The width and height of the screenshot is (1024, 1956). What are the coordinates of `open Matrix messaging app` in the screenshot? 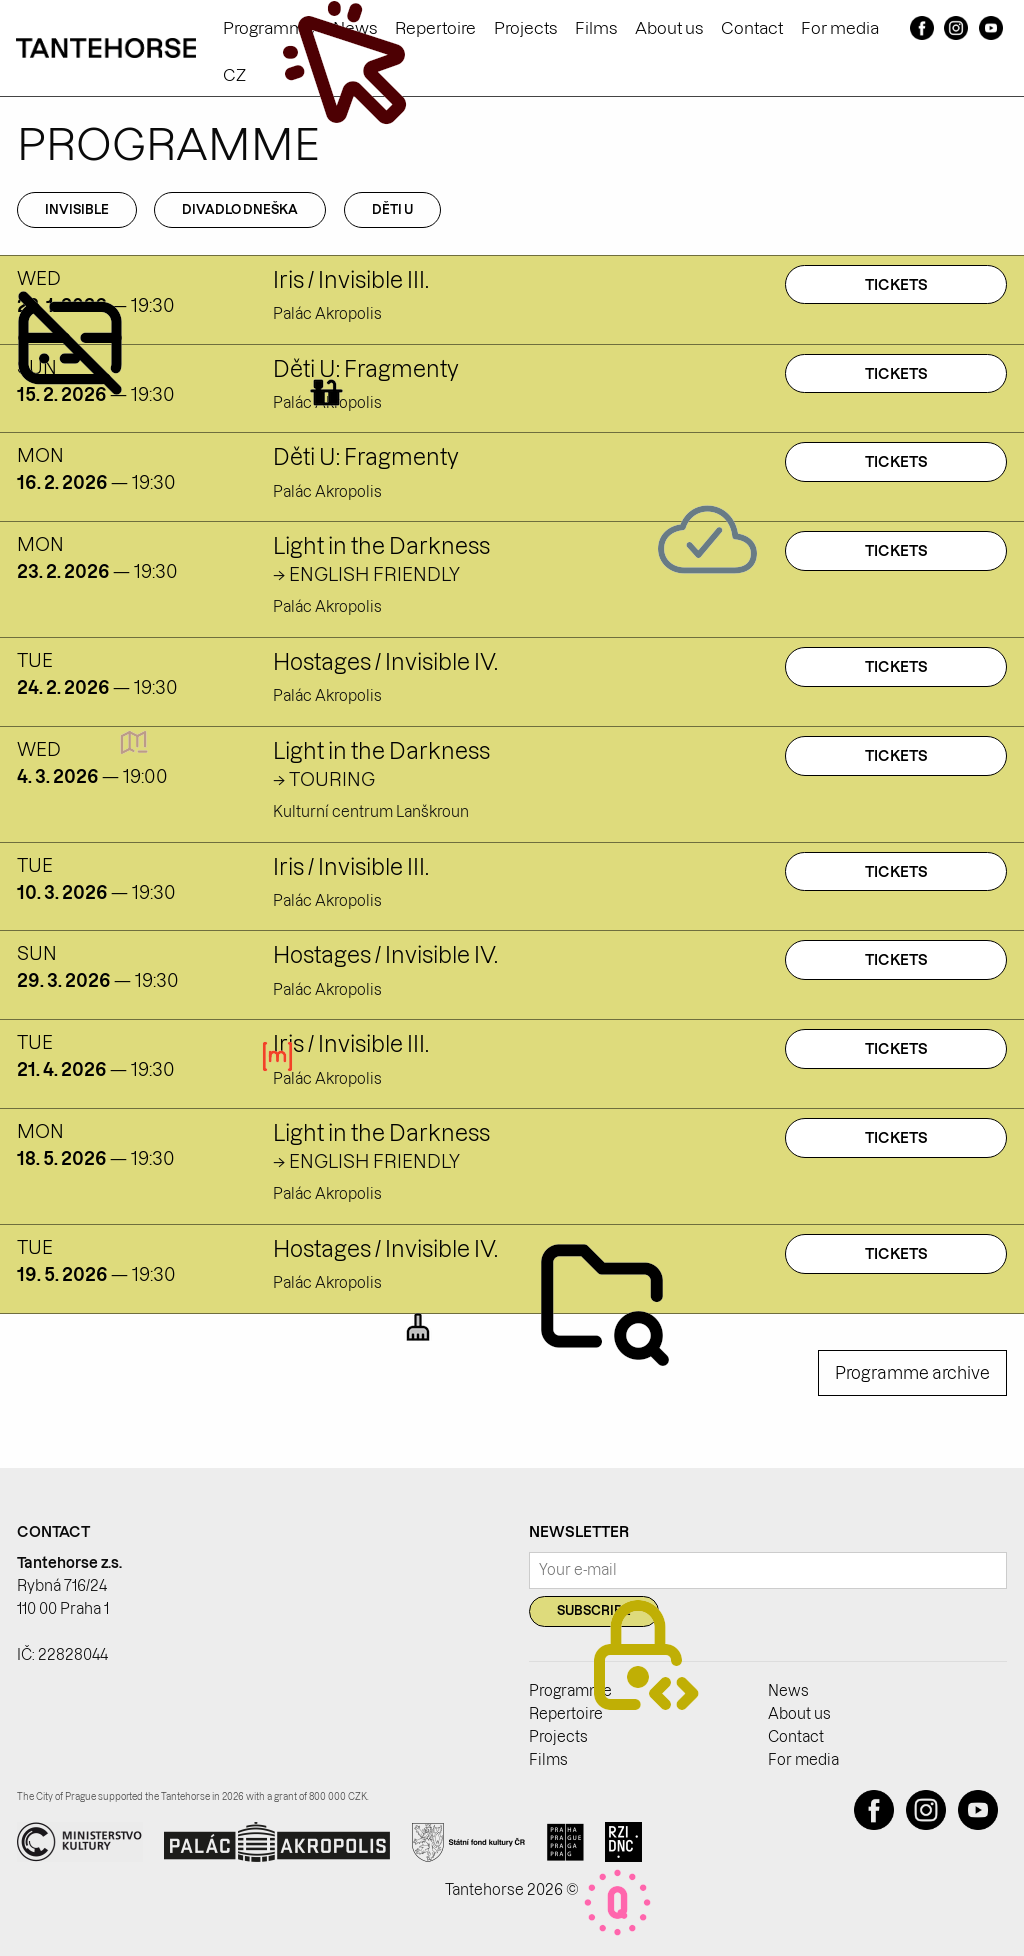 It's located at (277, 1056).